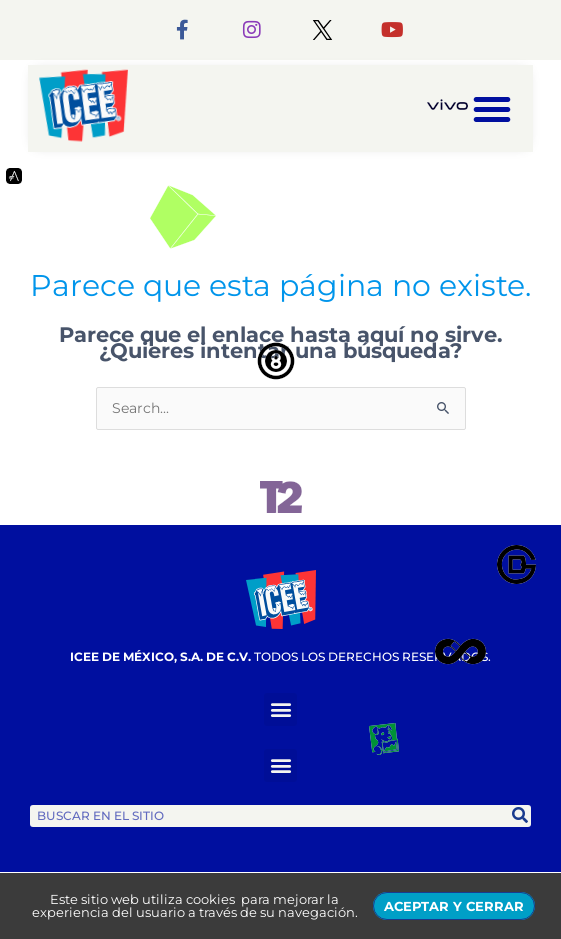 The image size is (561, 939). Describe the element at coordinates (460, 651) in the screenshot. I see `open Apache Superset data visualization platform` at that location.